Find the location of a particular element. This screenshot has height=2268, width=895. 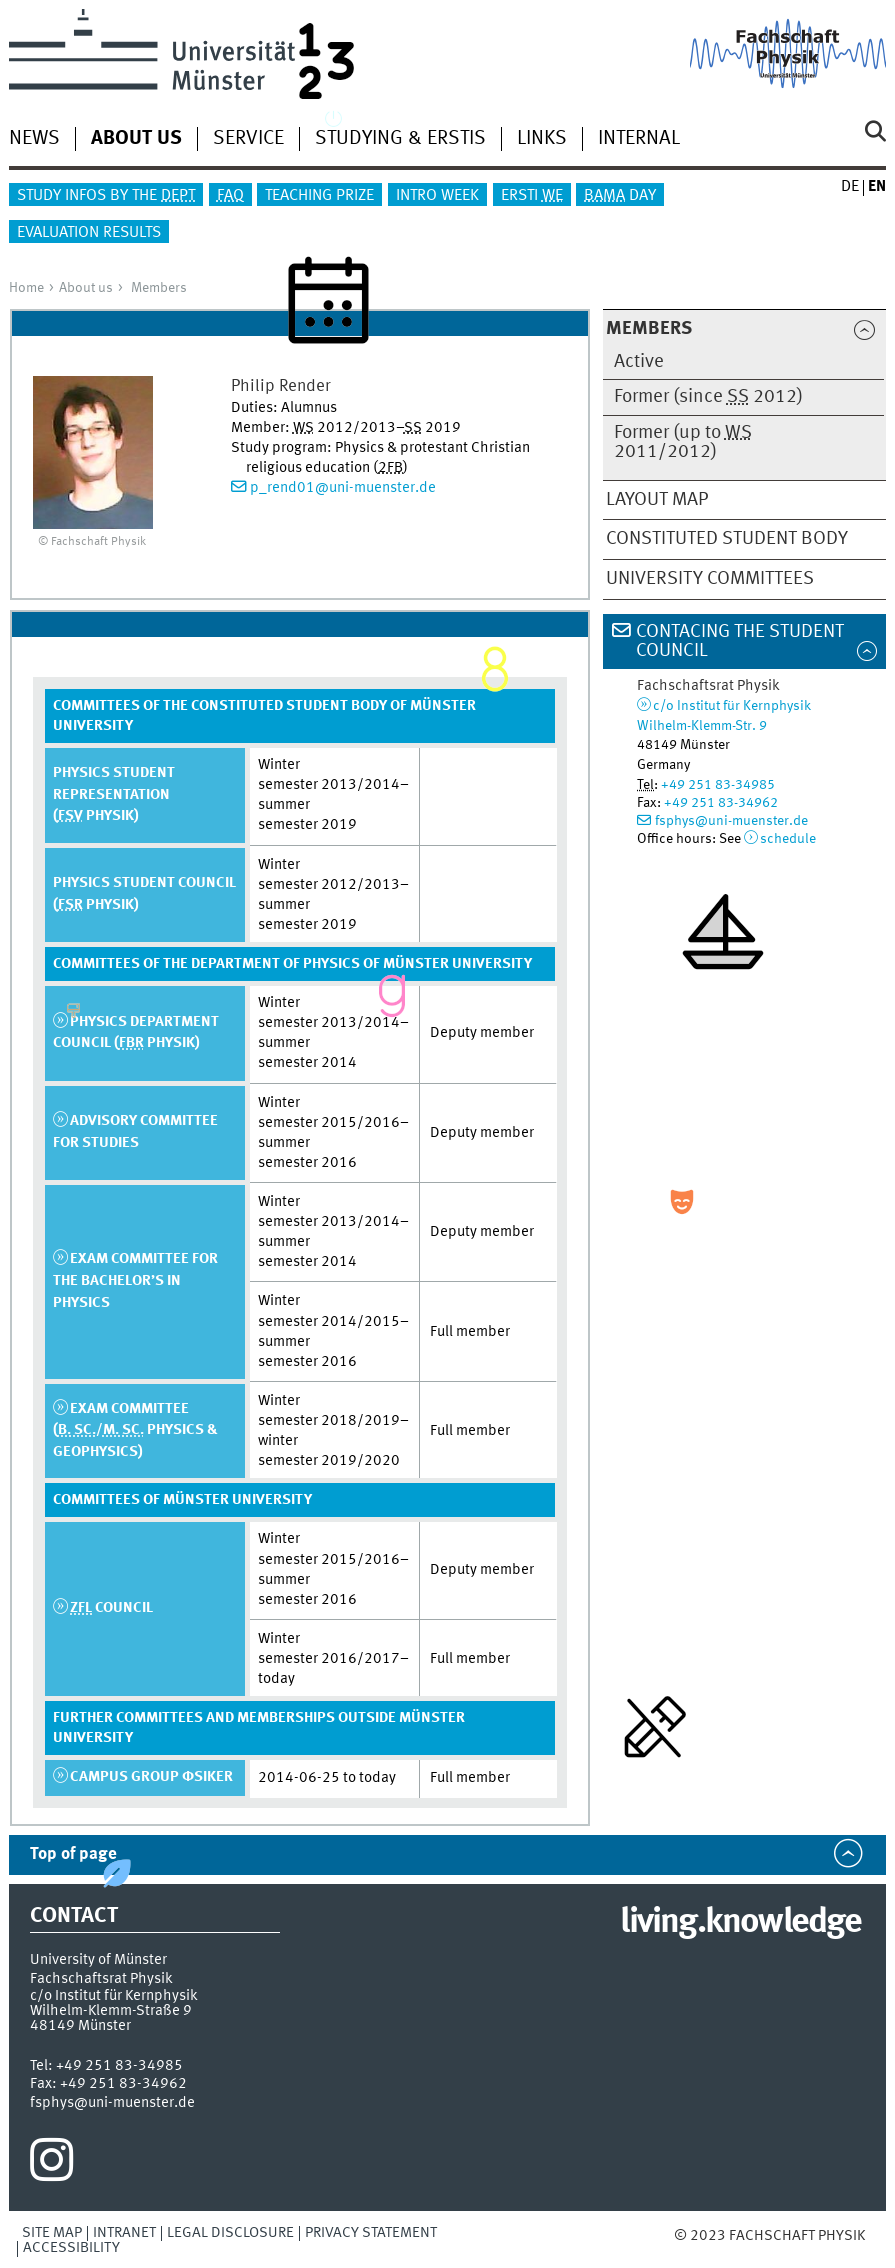

turn off or shut down the device is located at coordinates (333, 118).